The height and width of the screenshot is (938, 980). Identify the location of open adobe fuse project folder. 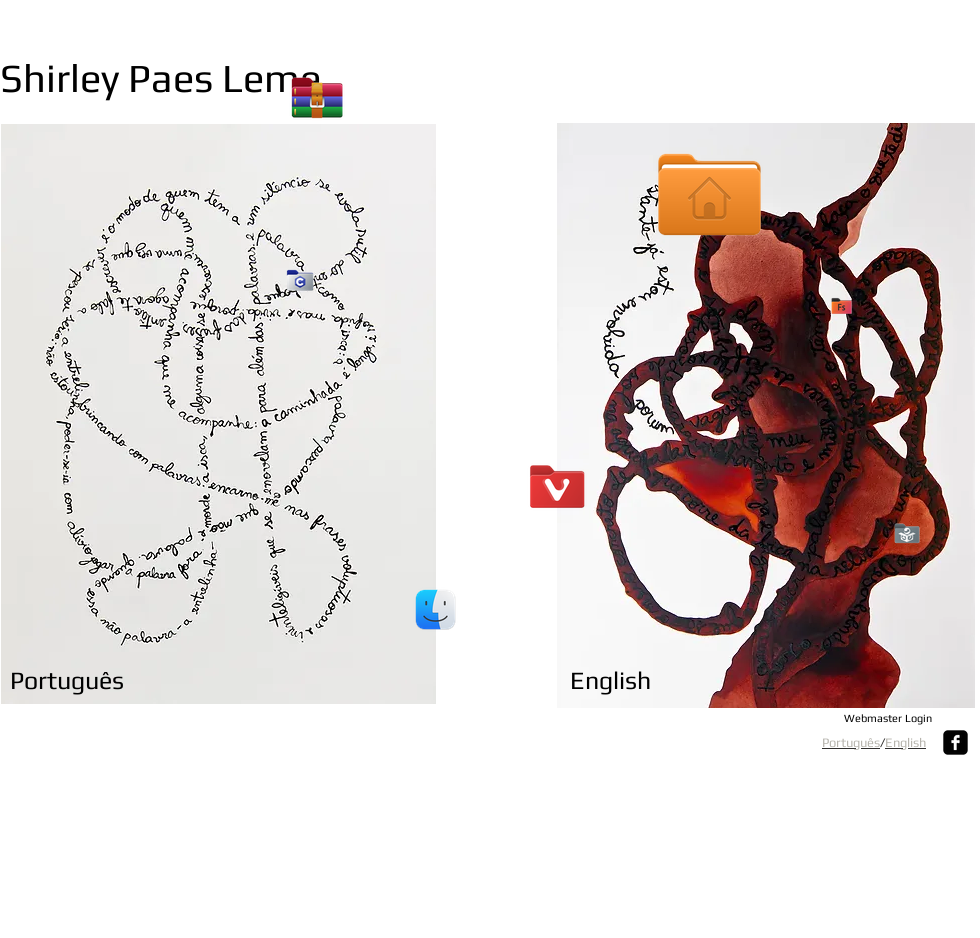
(841, 306).